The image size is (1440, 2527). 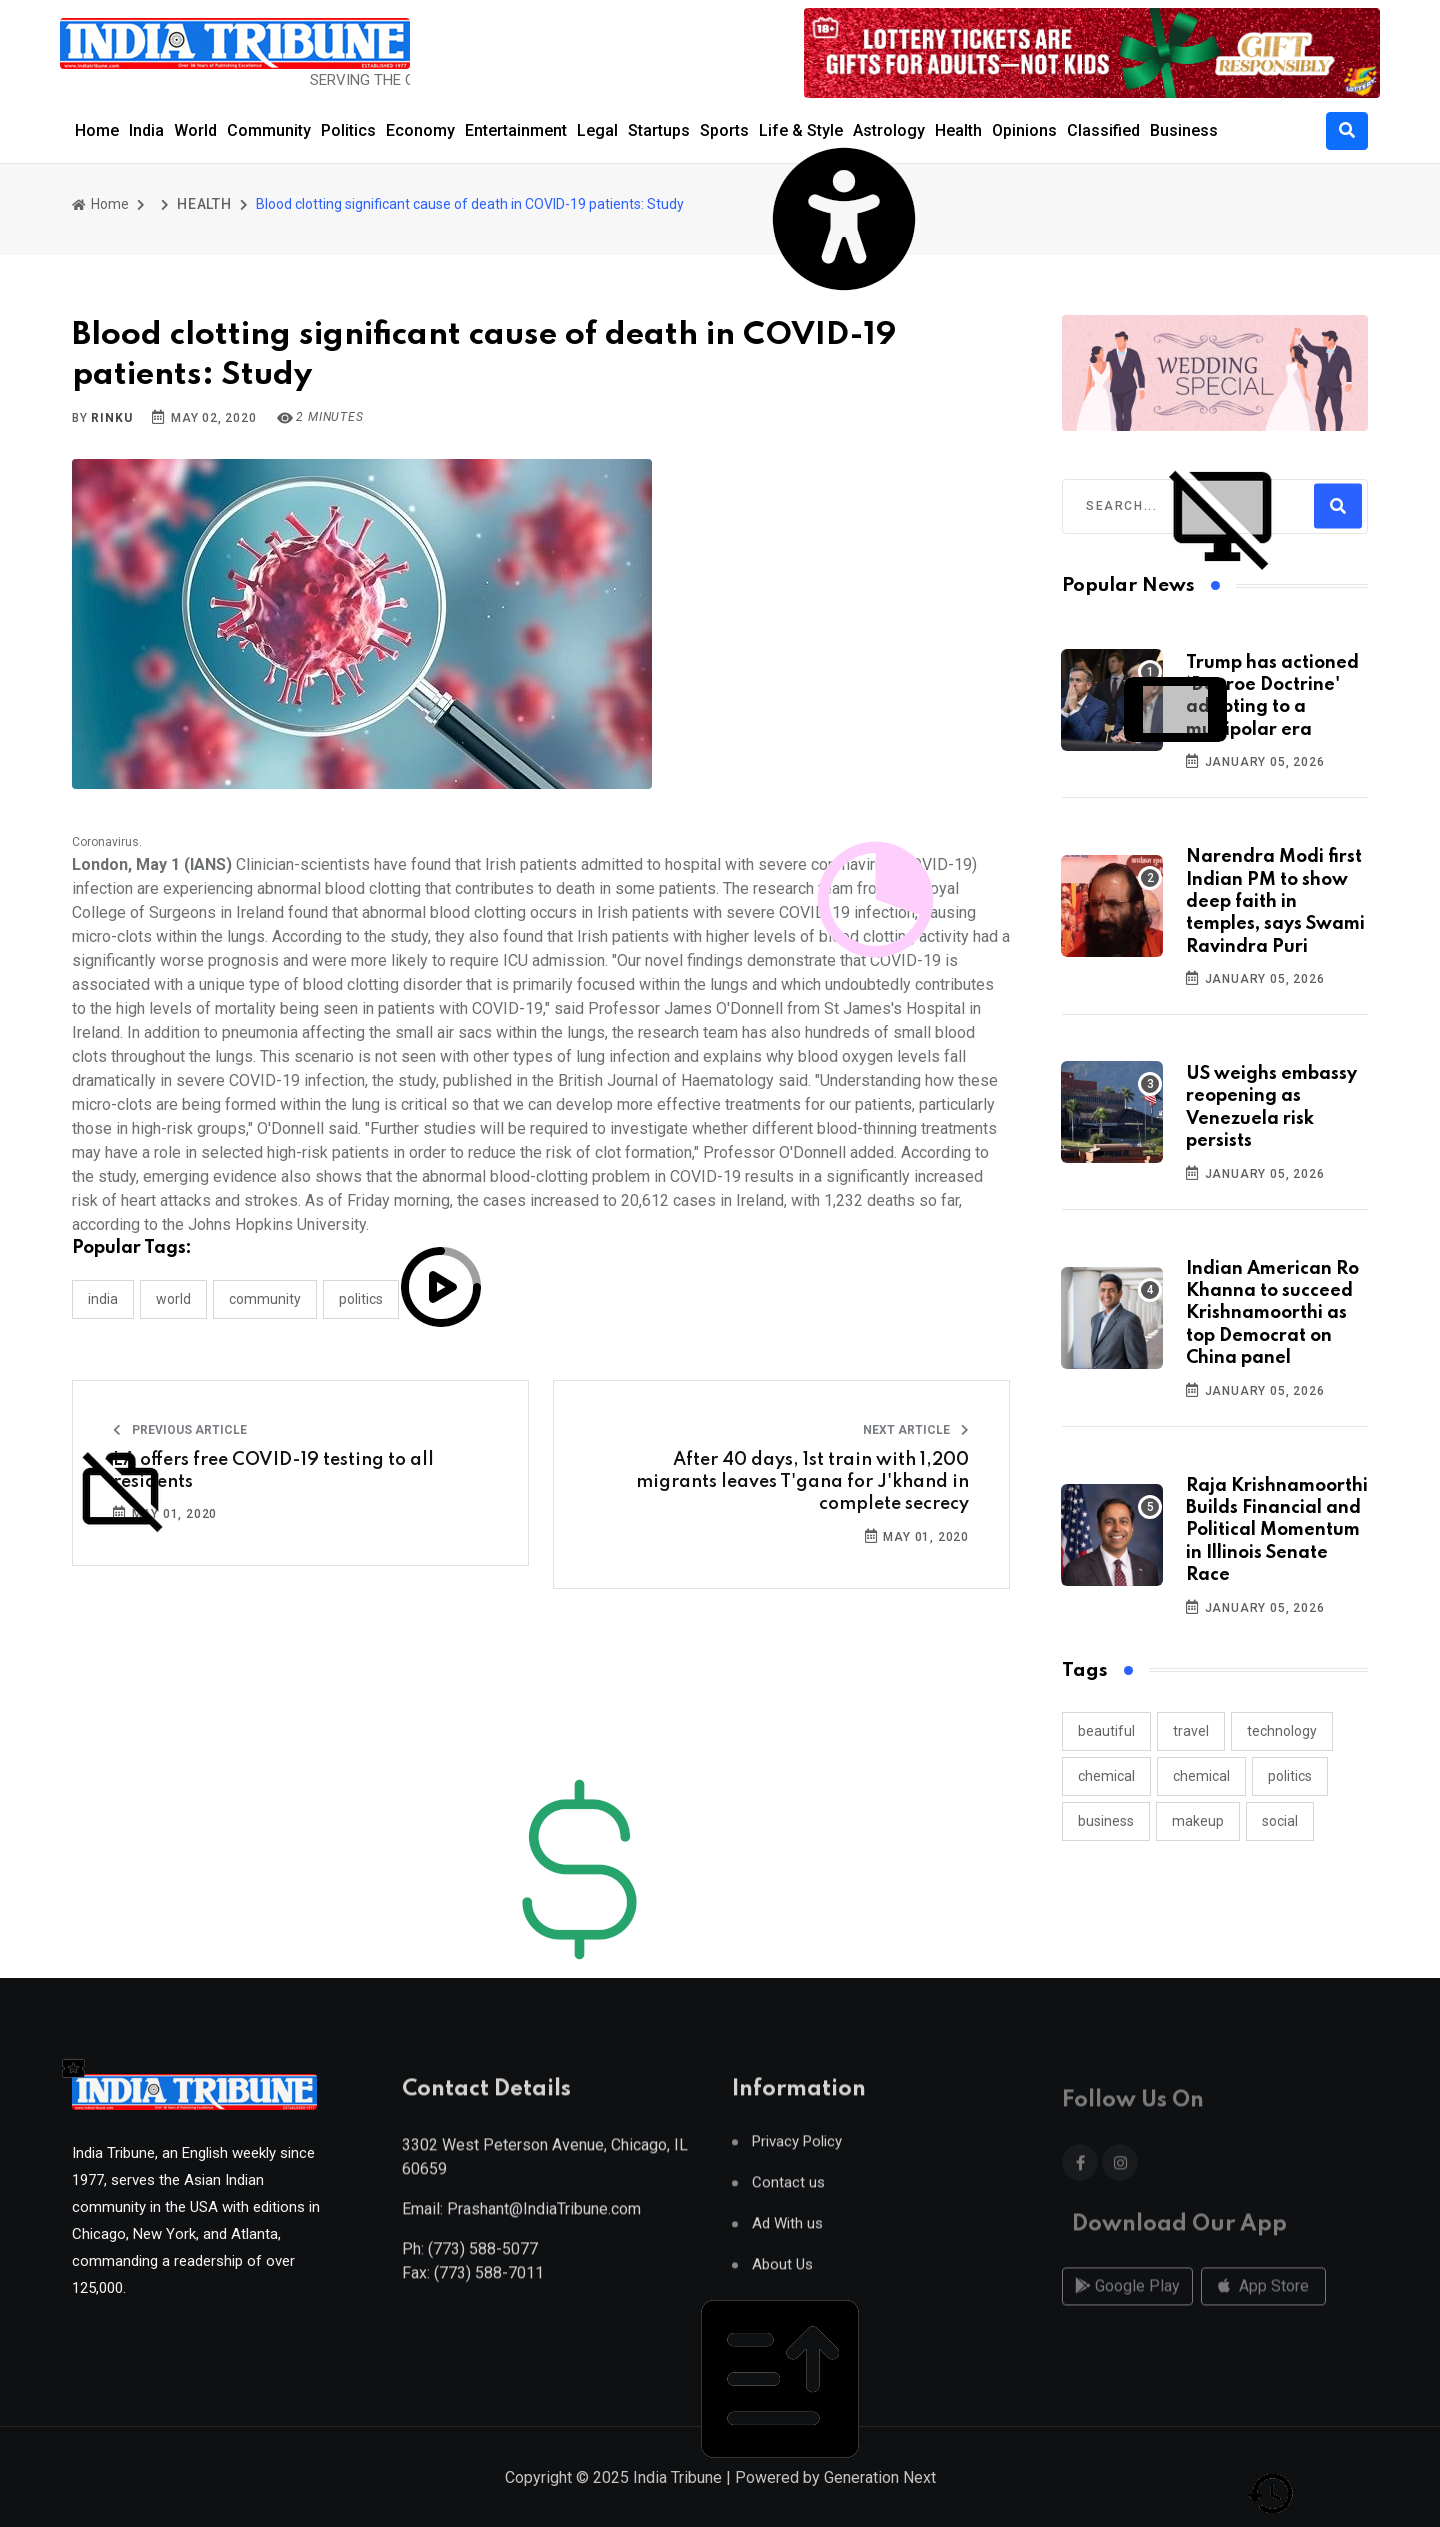 I want to click on restore to a previous version or state, so click(x=1270, y=2493).